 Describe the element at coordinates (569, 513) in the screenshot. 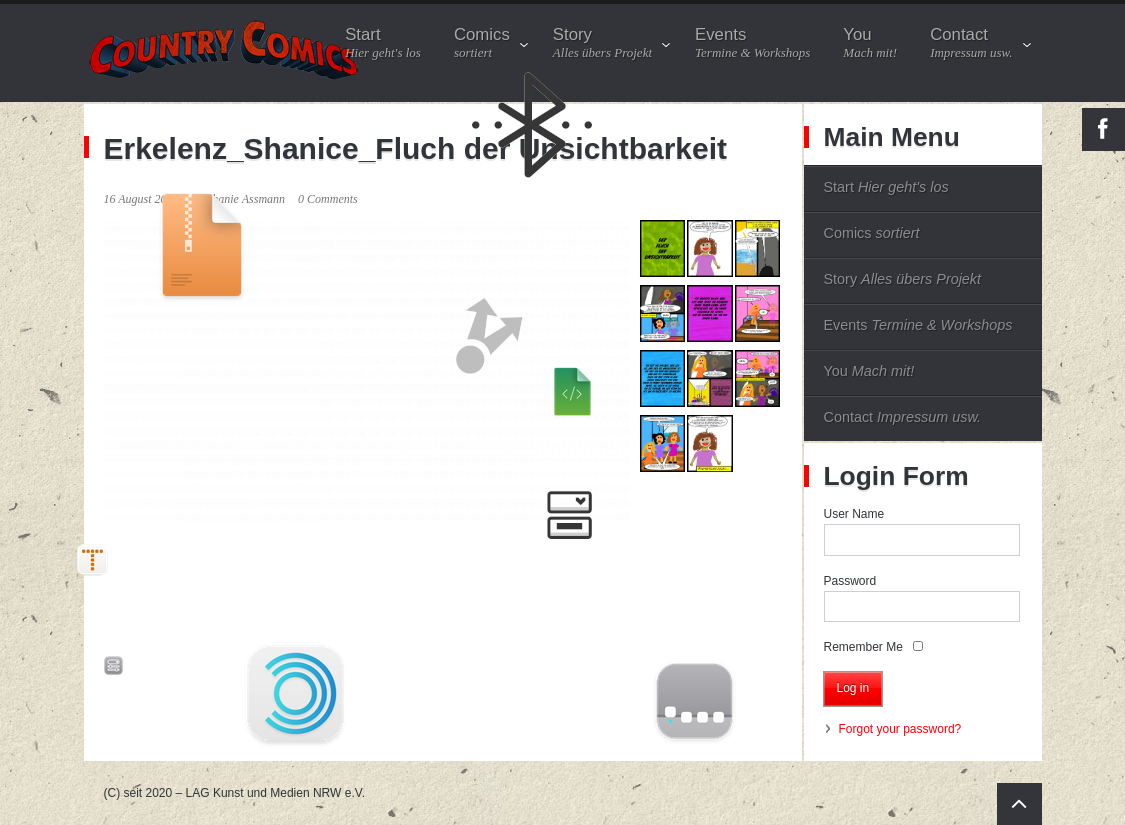

I see `gtk widget factory demo application` at that location.